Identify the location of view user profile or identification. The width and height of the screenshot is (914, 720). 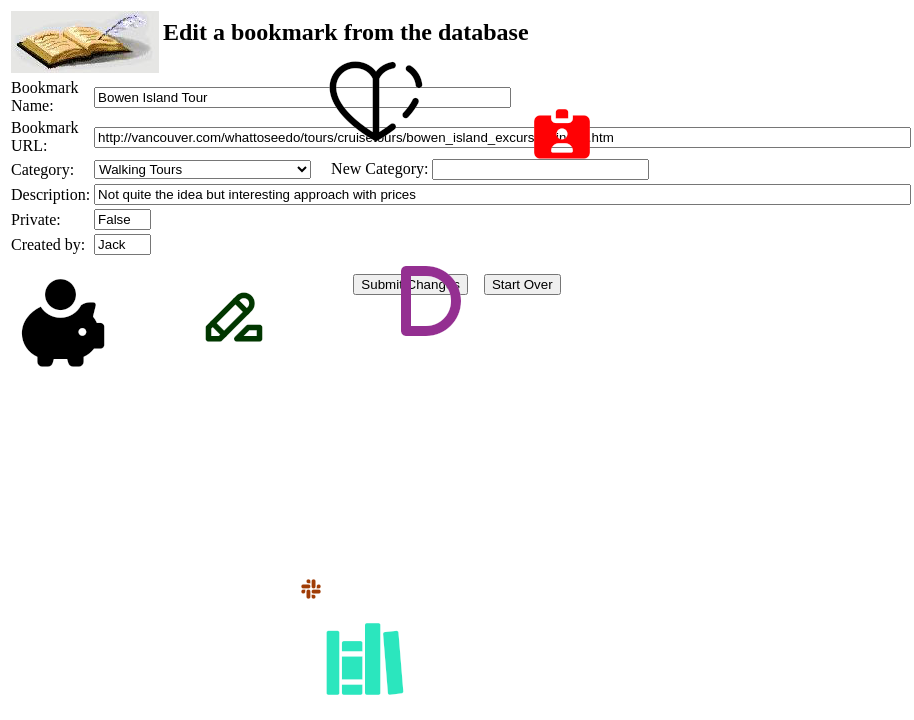
(562, 137).